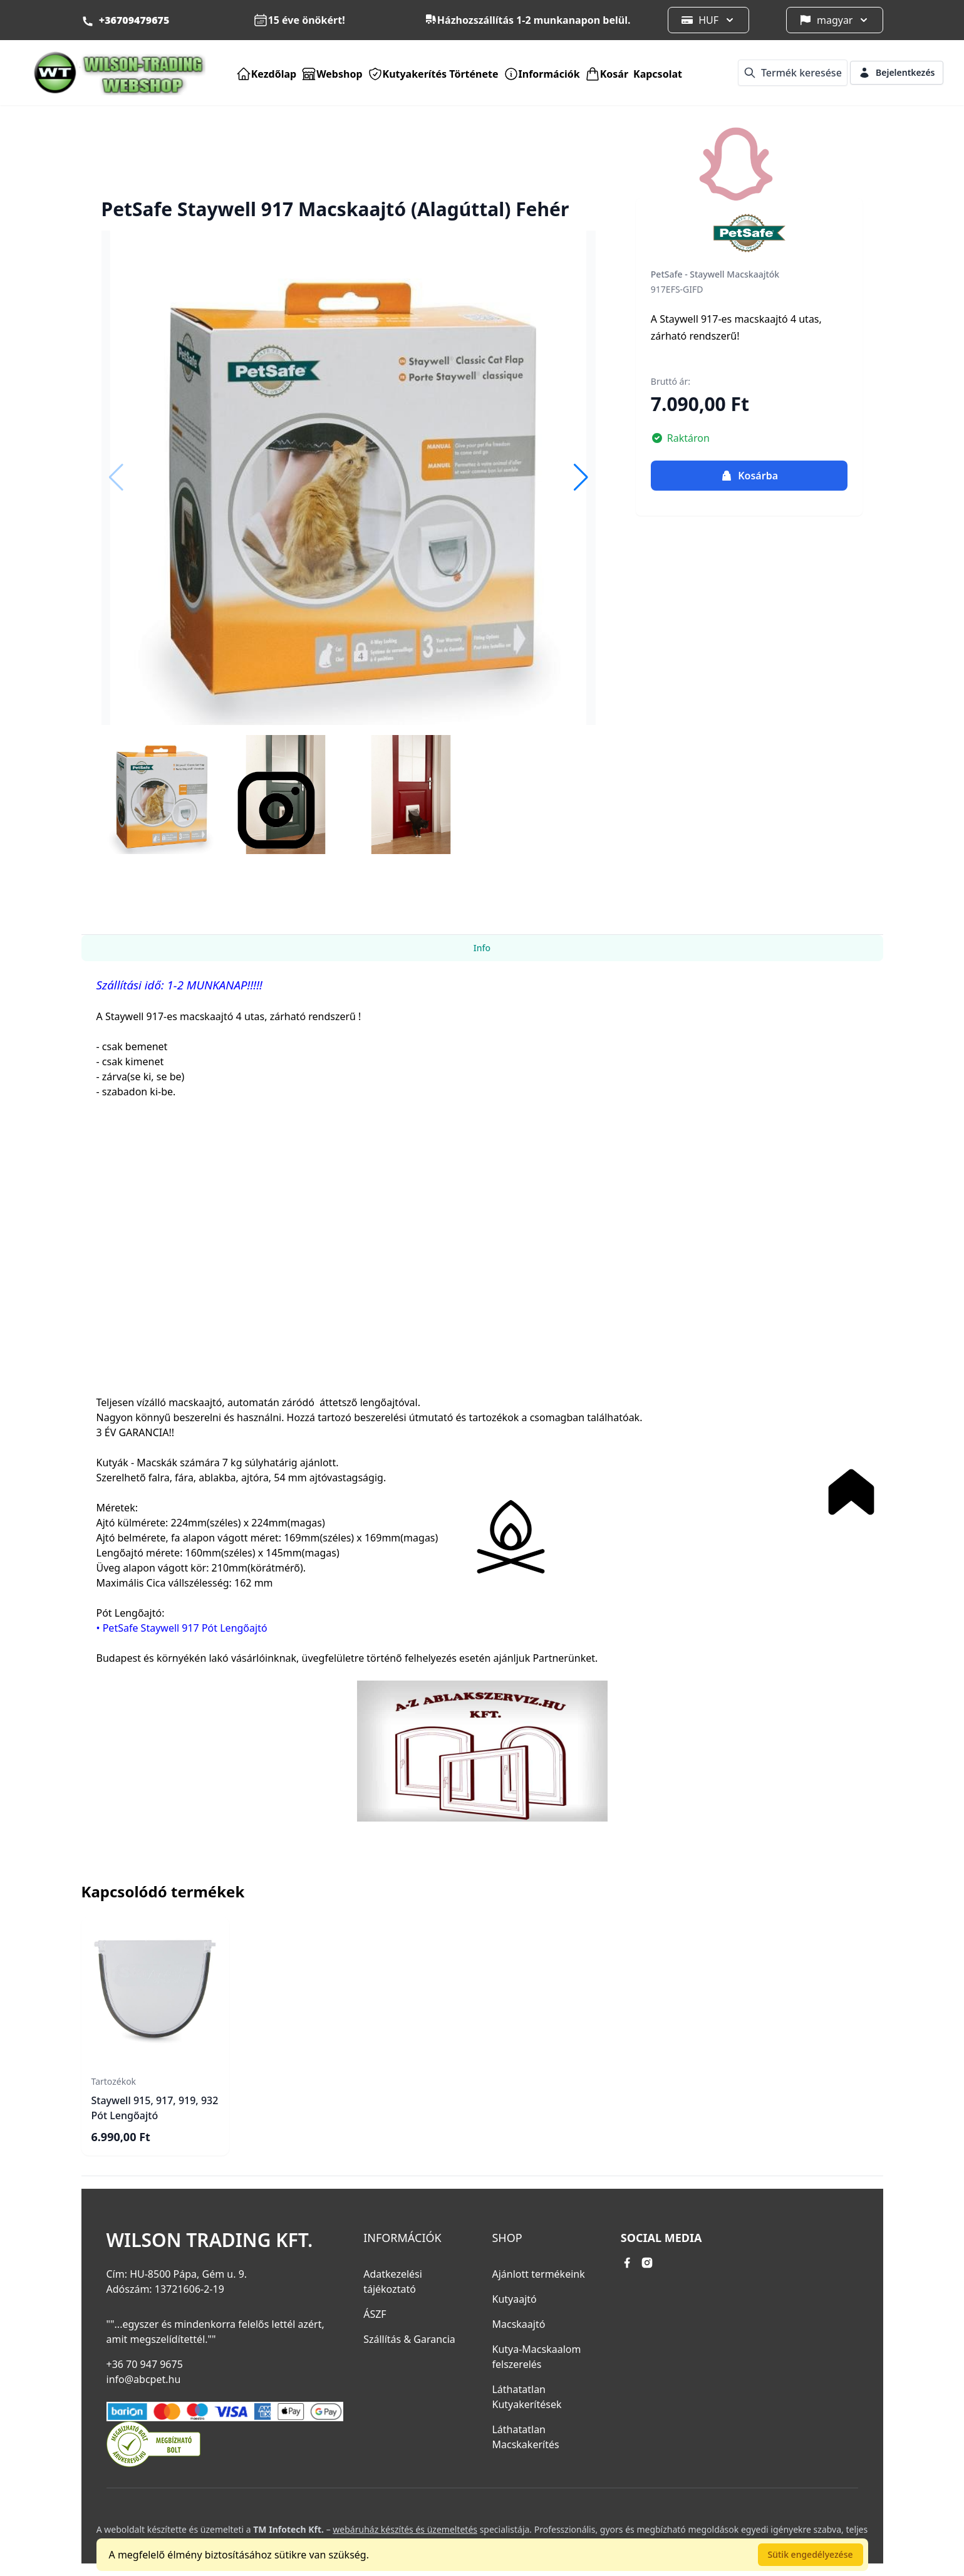  What do you see at coordinates (276, 810) in the screenshot?
I see `open Instagram app` at bounding box center [276, 810].